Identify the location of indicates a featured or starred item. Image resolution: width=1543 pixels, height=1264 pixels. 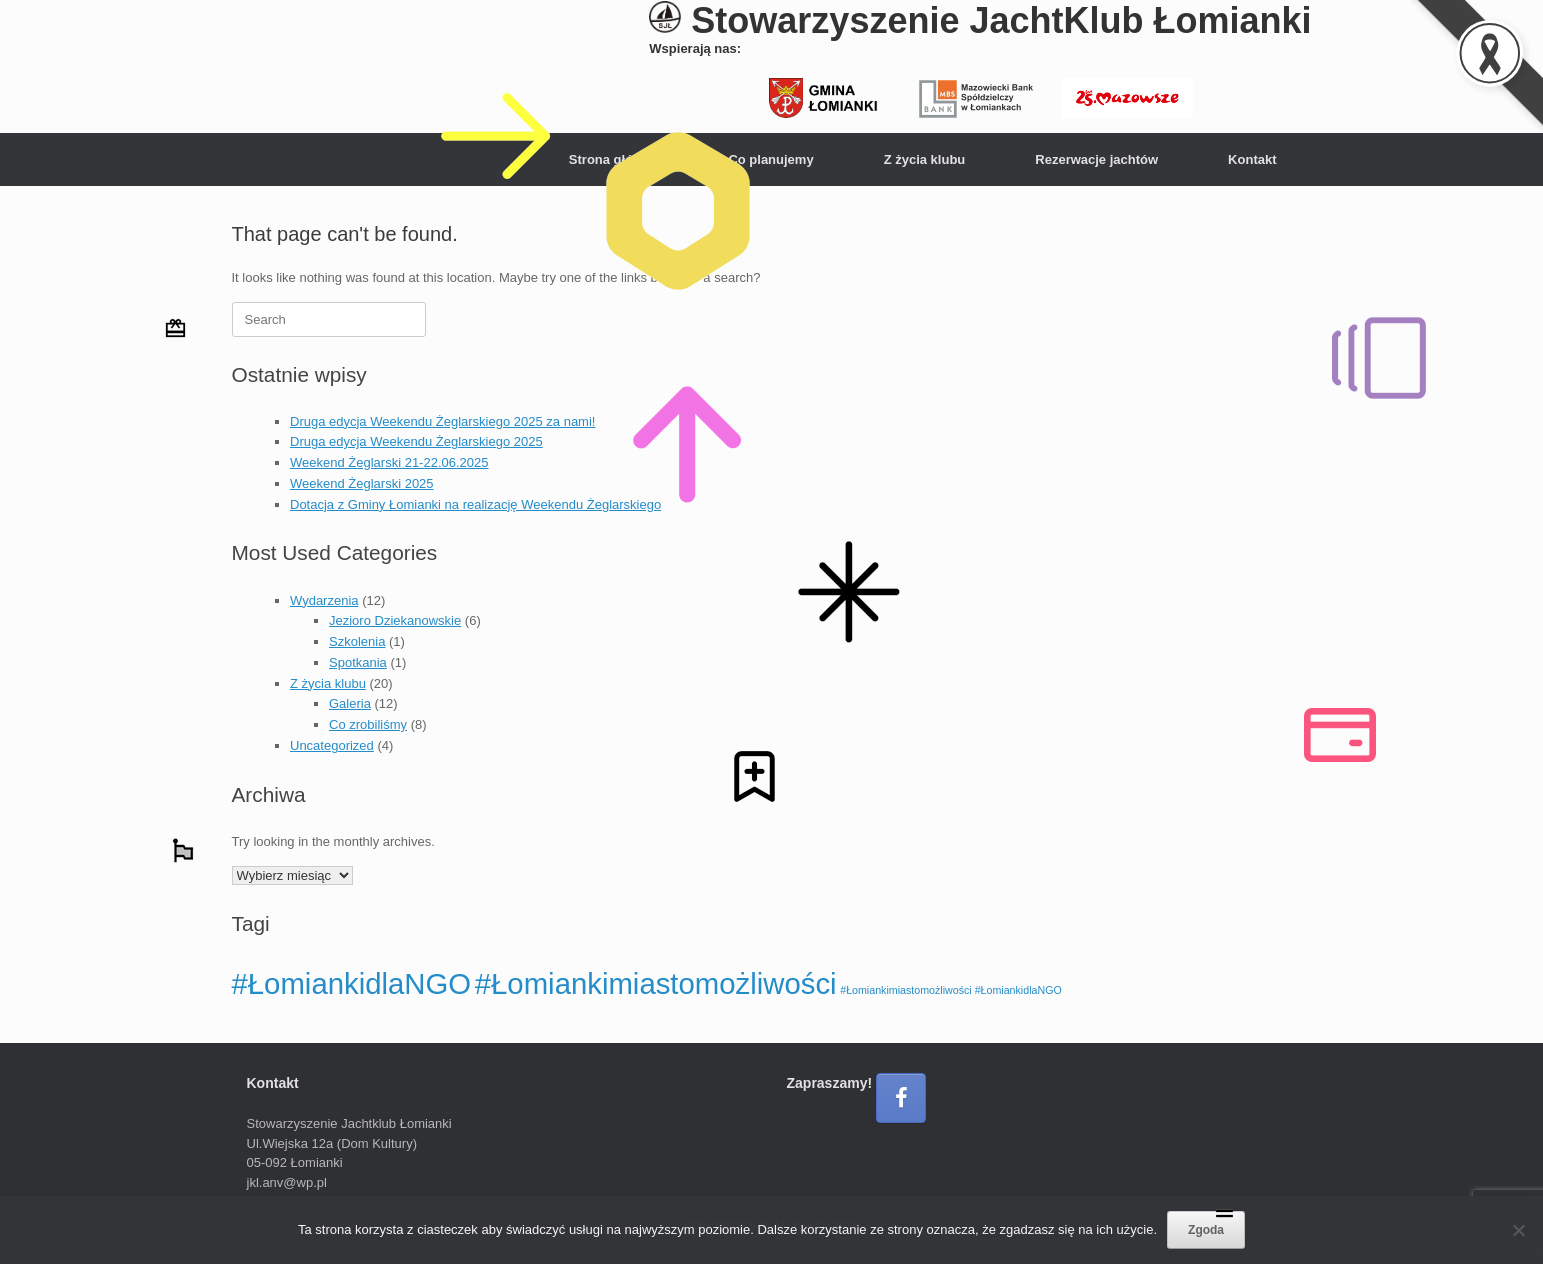
(850, 593).